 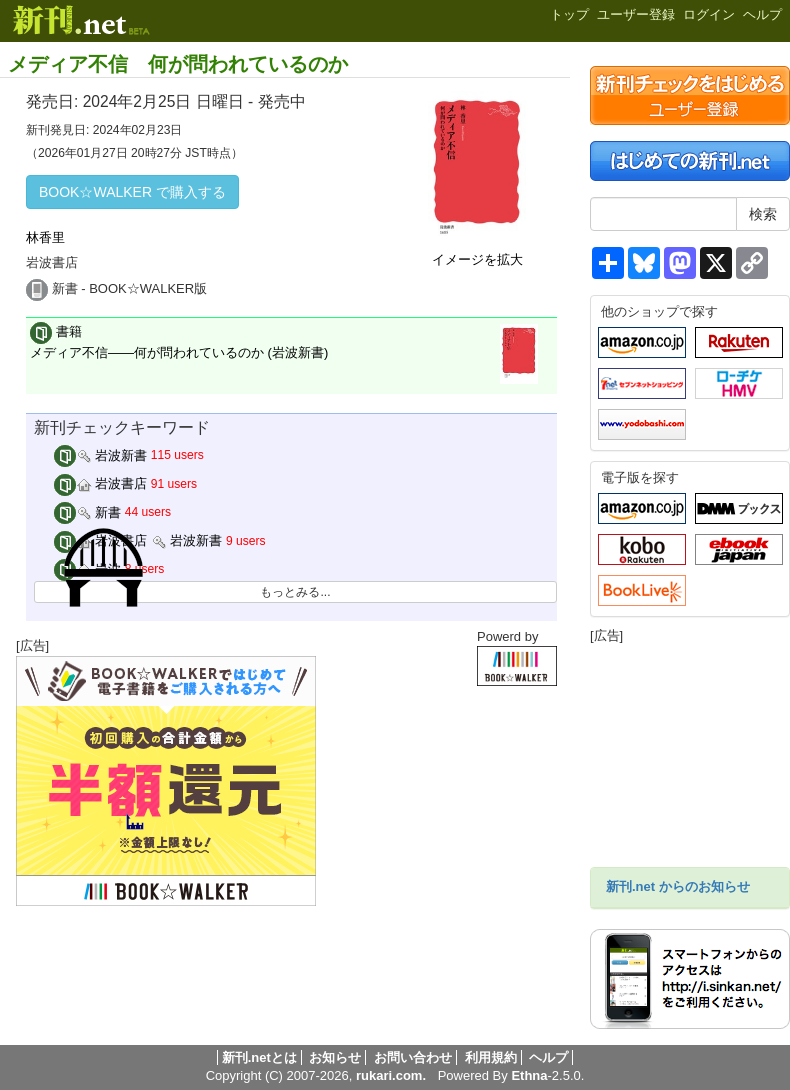 What do you see at coordinates (103, 567) in the screenshot?
I see `navigate to bridges or infrastructure on a map` at bounding box center [103, 567].